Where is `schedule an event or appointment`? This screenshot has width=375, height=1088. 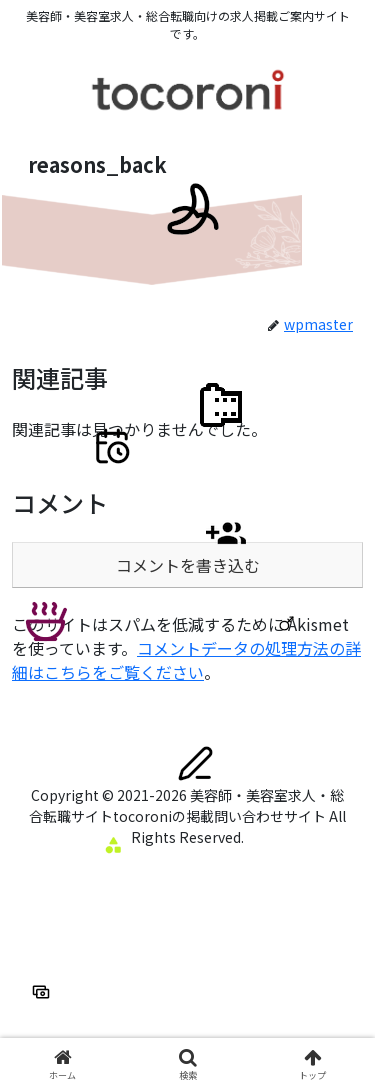 schedule an event or appointment is located at coordinates (112, 446).